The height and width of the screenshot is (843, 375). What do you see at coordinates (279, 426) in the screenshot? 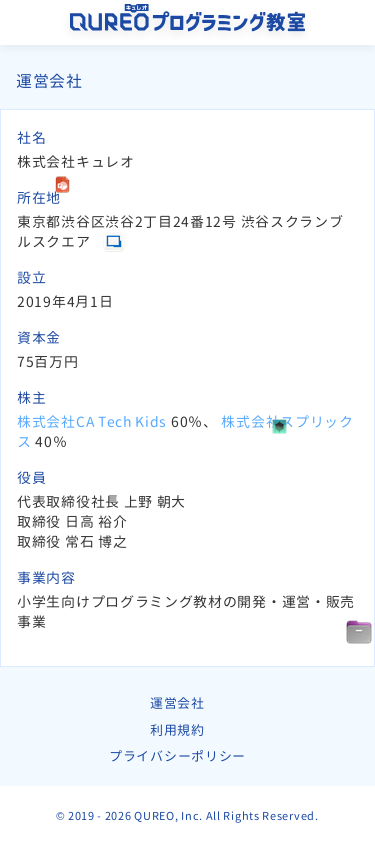
I see `launch the minesweeper game` at bounding box center [279, 426].